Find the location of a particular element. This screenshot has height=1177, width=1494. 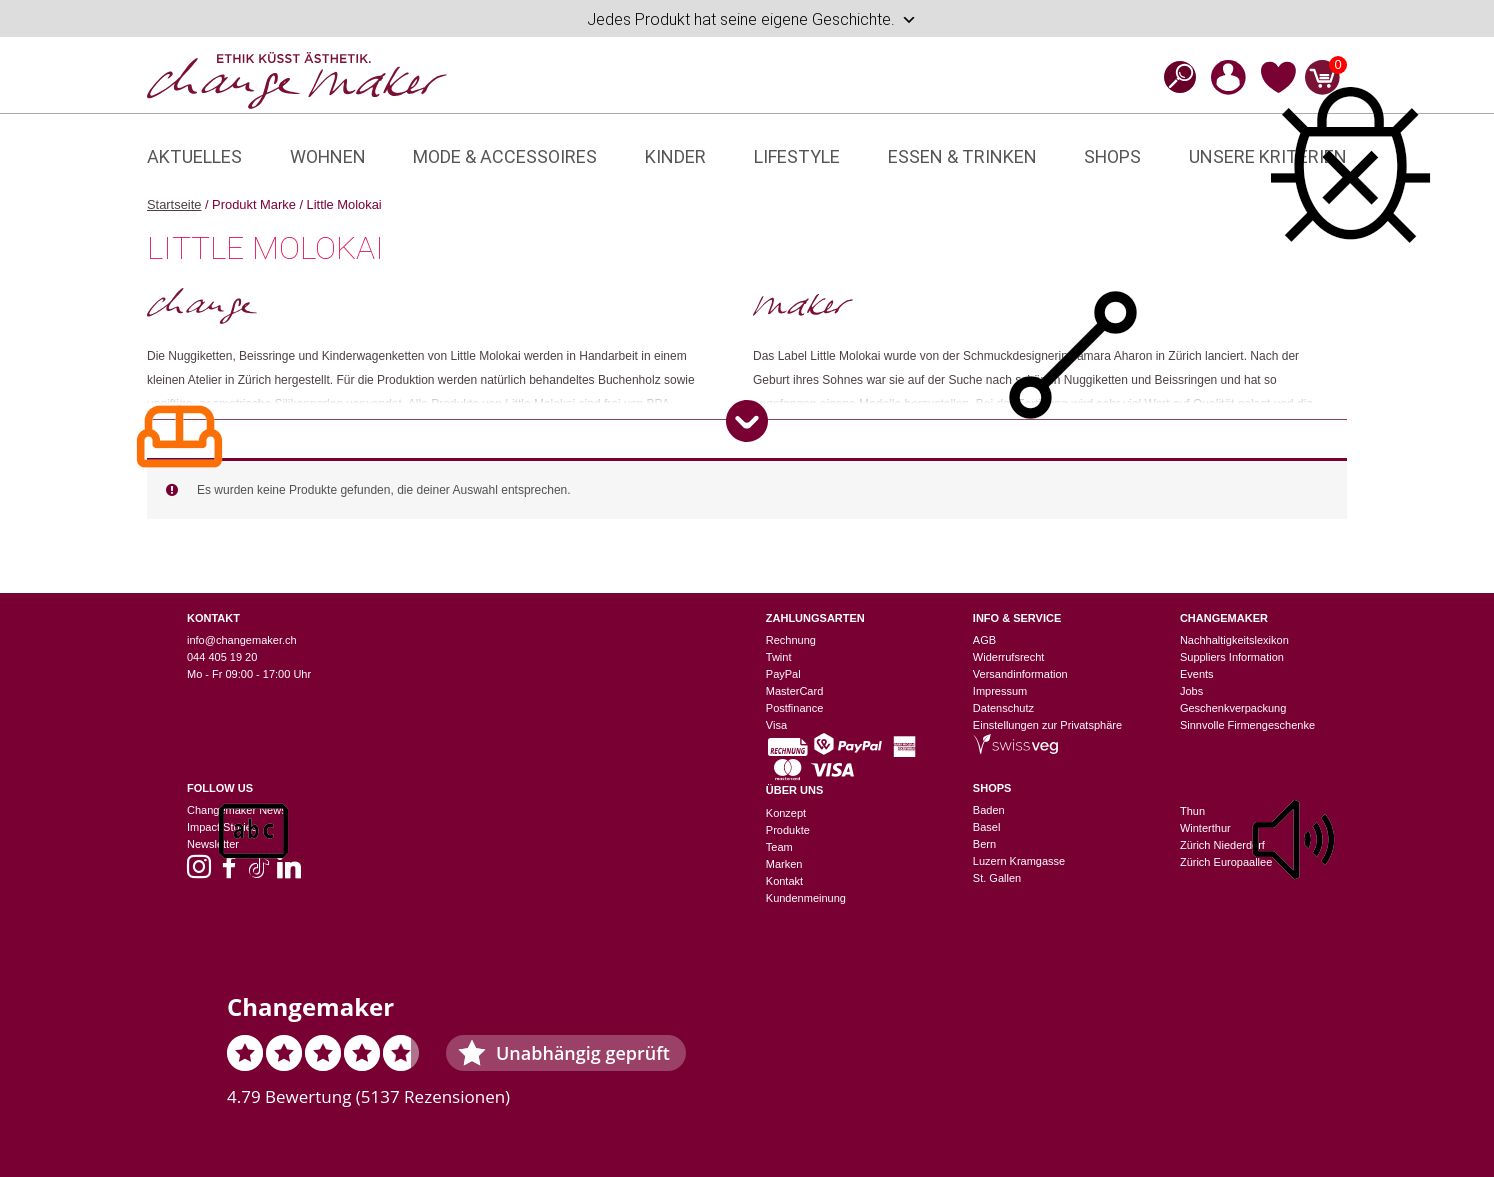

draw a line between two points is located at coordinates (1073, 355).